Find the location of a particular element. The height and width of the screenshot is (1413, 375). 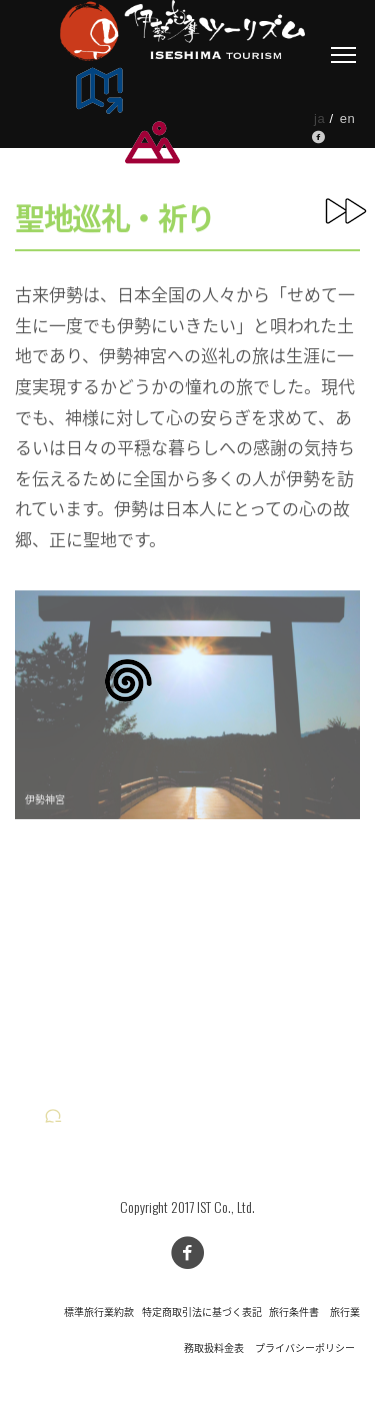

remove a message or conversation is located at coordinates (53, 1116).